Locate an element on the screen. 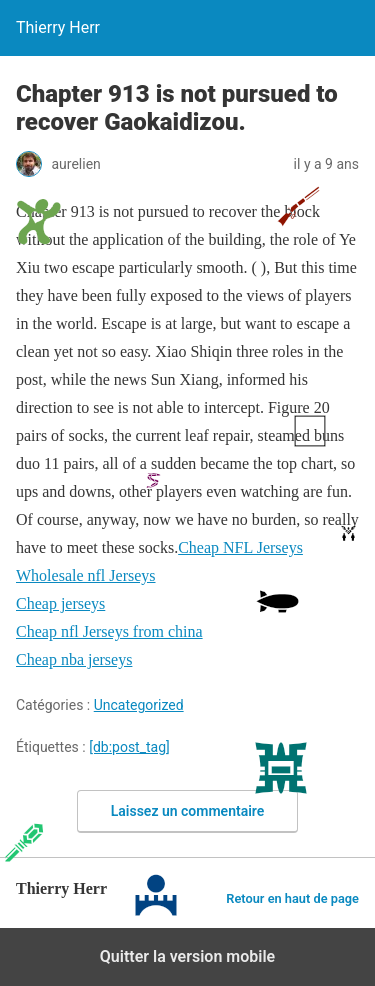 The image size is (375, 986). select zat'nik'tel weapon in game inventory is located at coordinates (153, 480).